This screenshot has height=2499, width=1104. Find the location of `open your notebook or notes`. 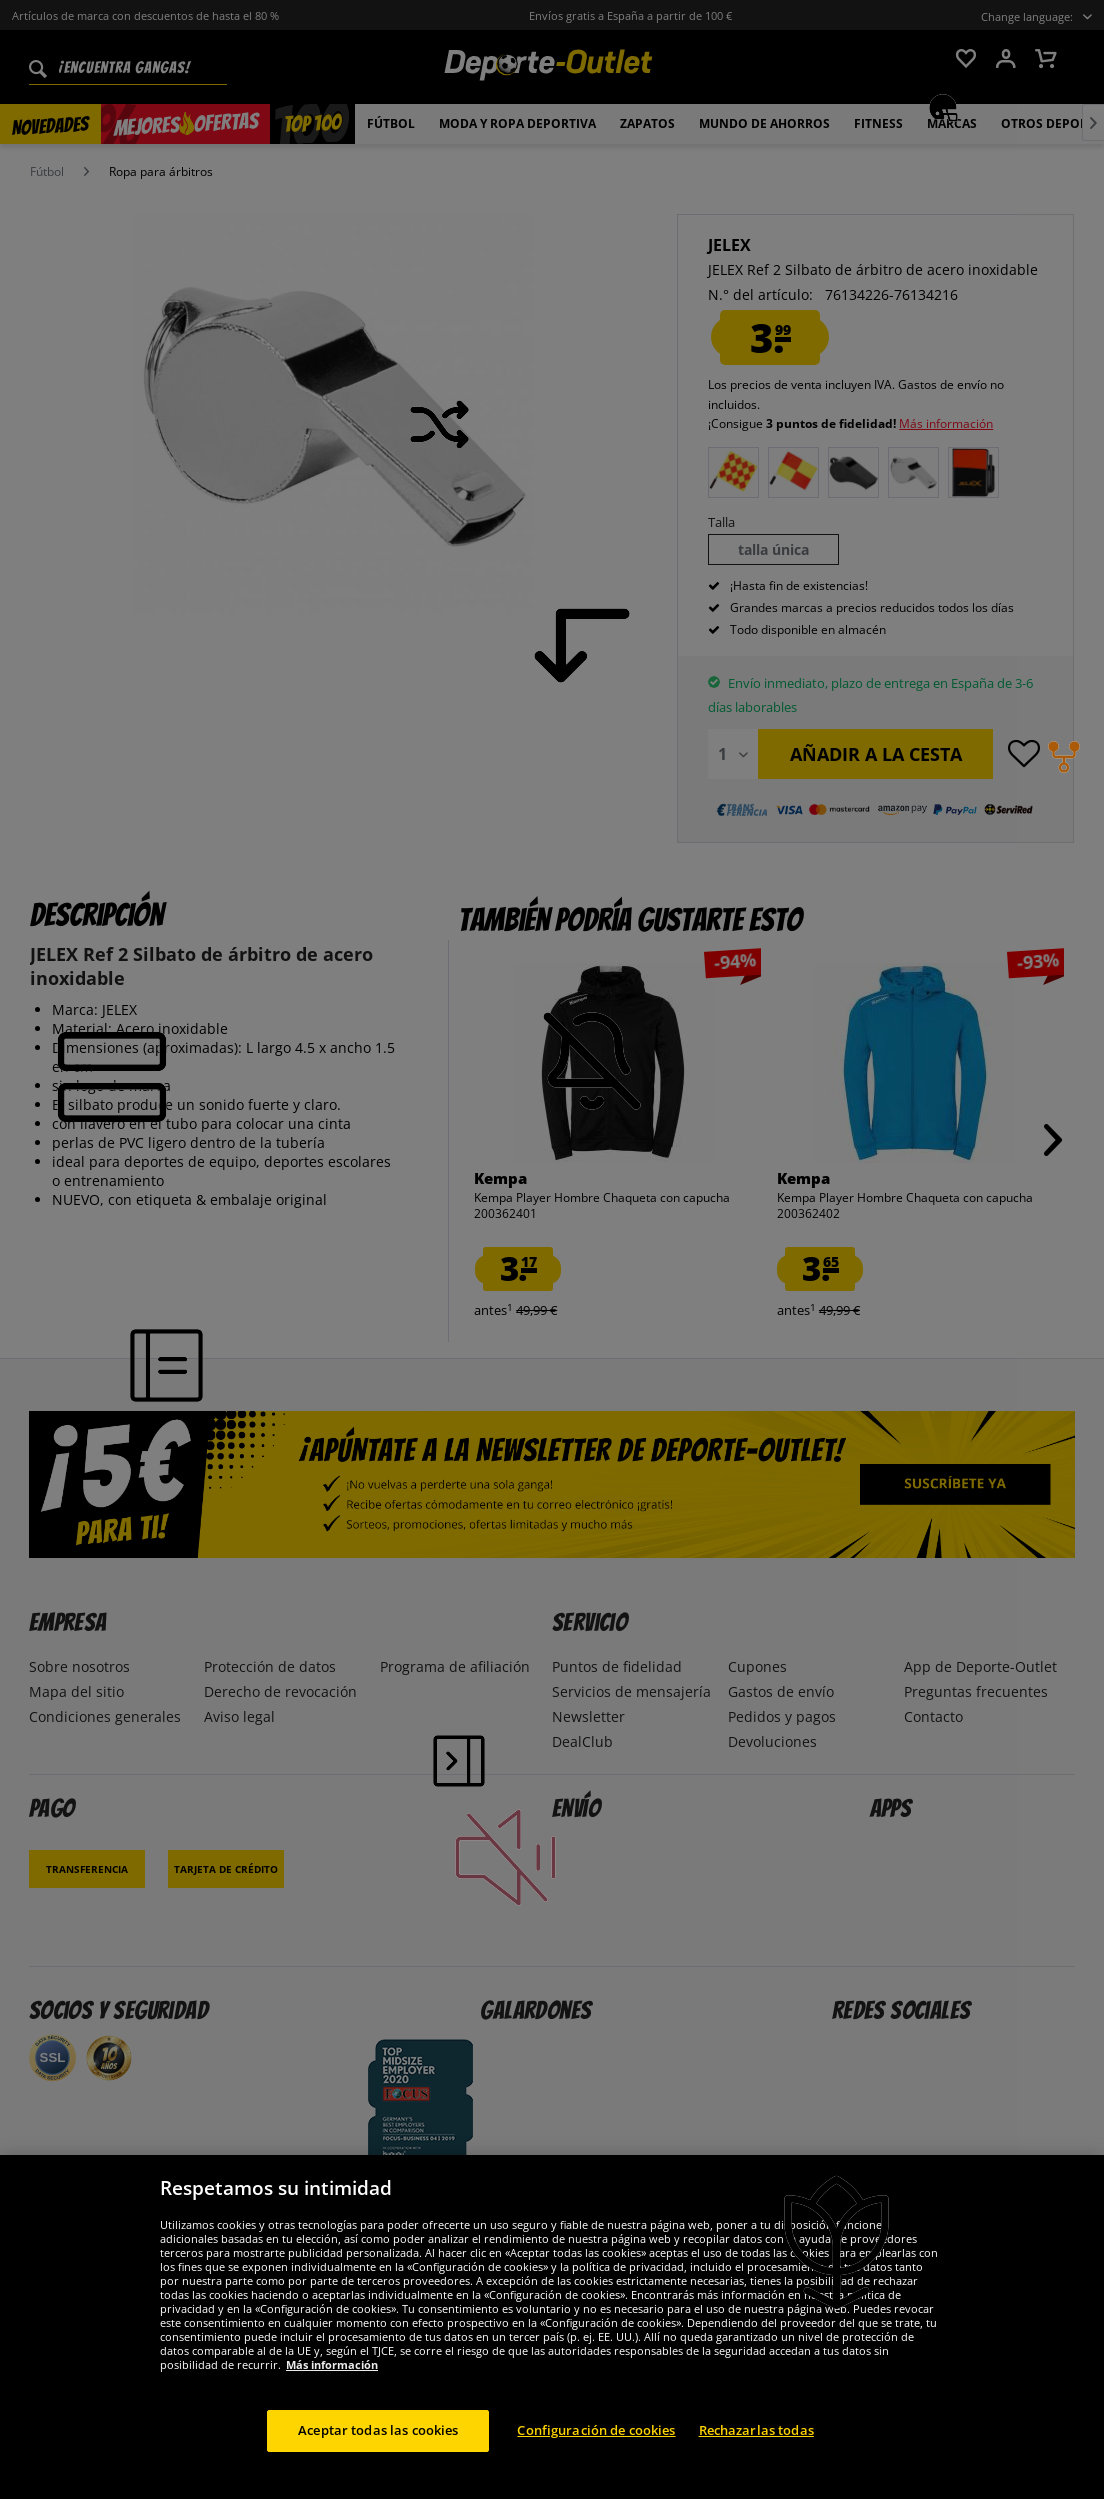

open your notebook or notes is located at coordinates (166, 1365).